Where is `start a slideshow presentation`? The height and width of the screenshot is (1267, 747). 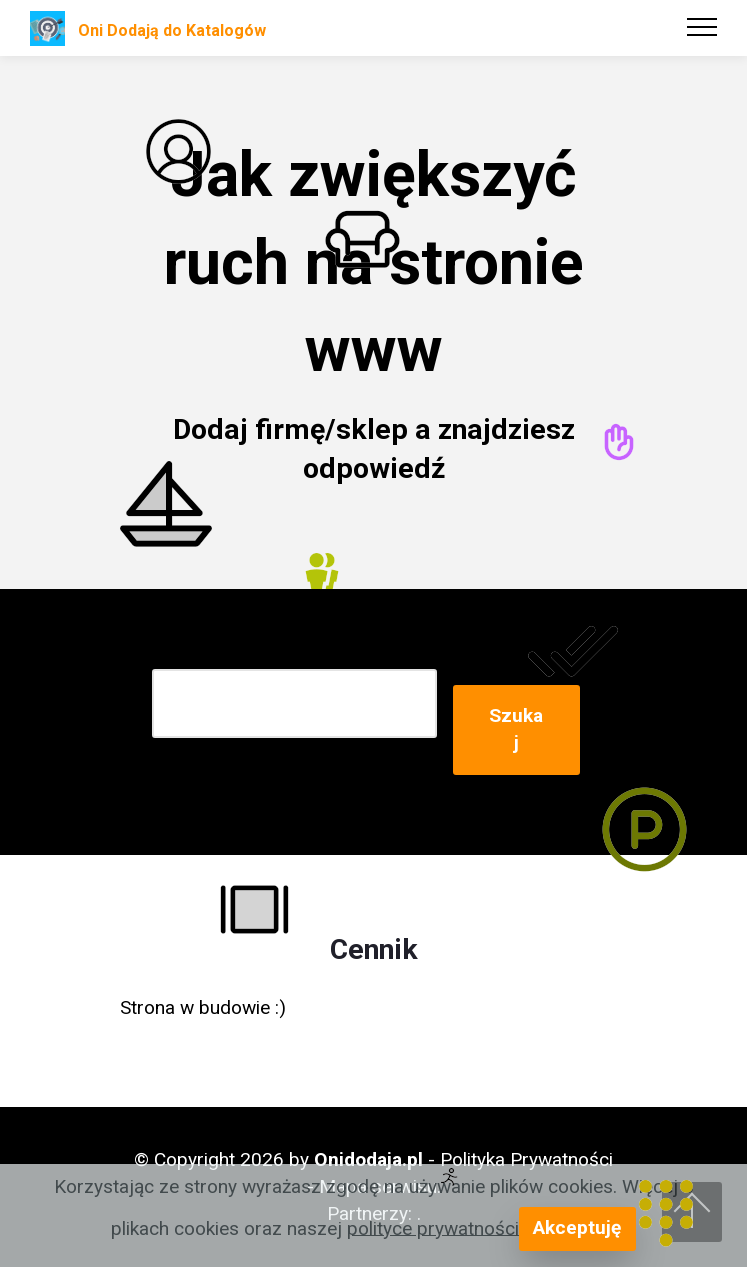 start a slideshow presentation is located at coordinates (254, 909).